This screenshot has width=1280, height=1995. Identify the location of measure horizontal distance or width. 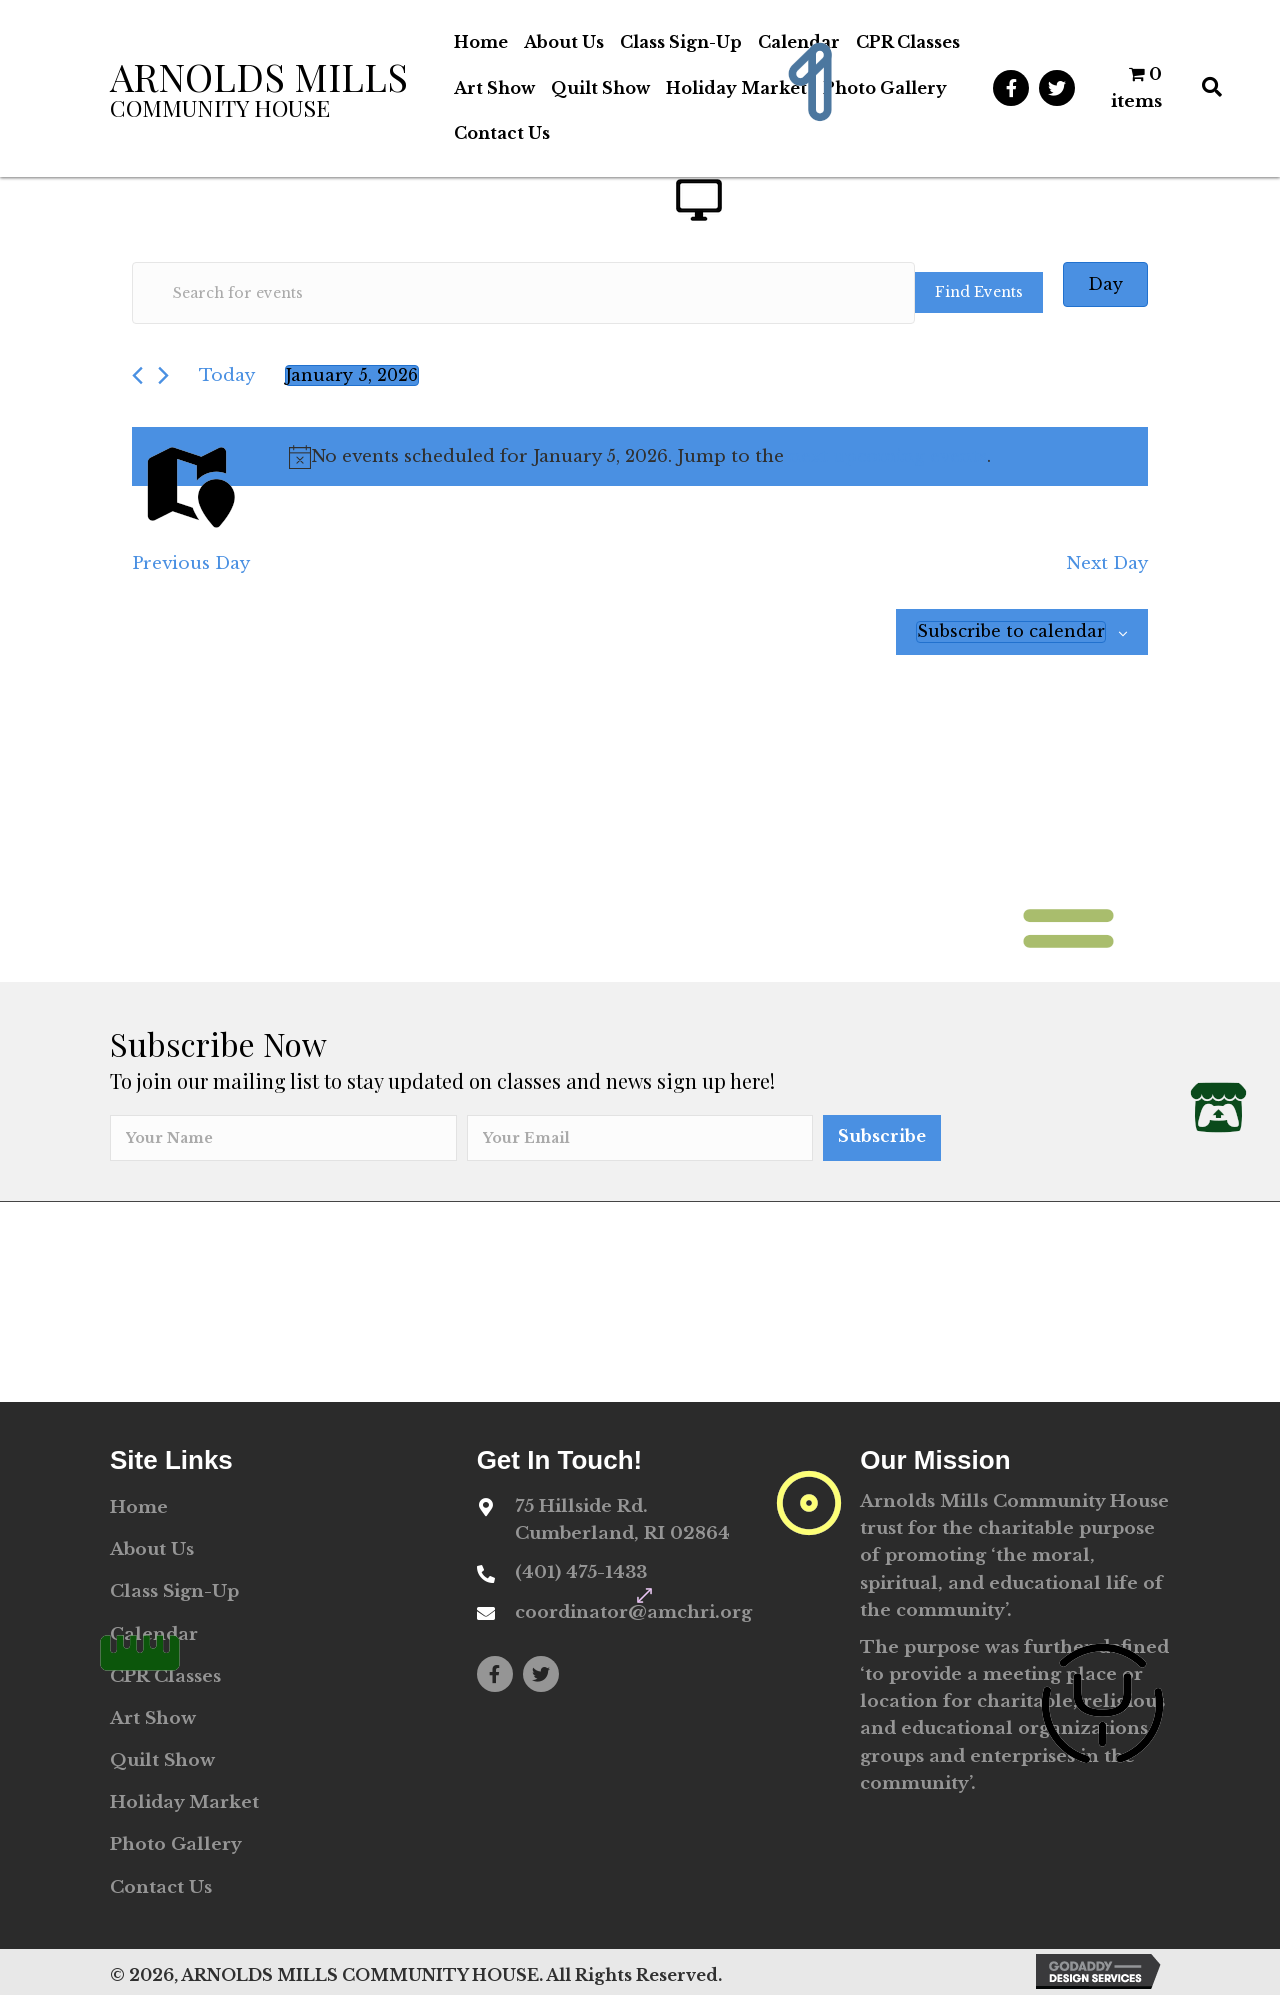
(140, 1653).